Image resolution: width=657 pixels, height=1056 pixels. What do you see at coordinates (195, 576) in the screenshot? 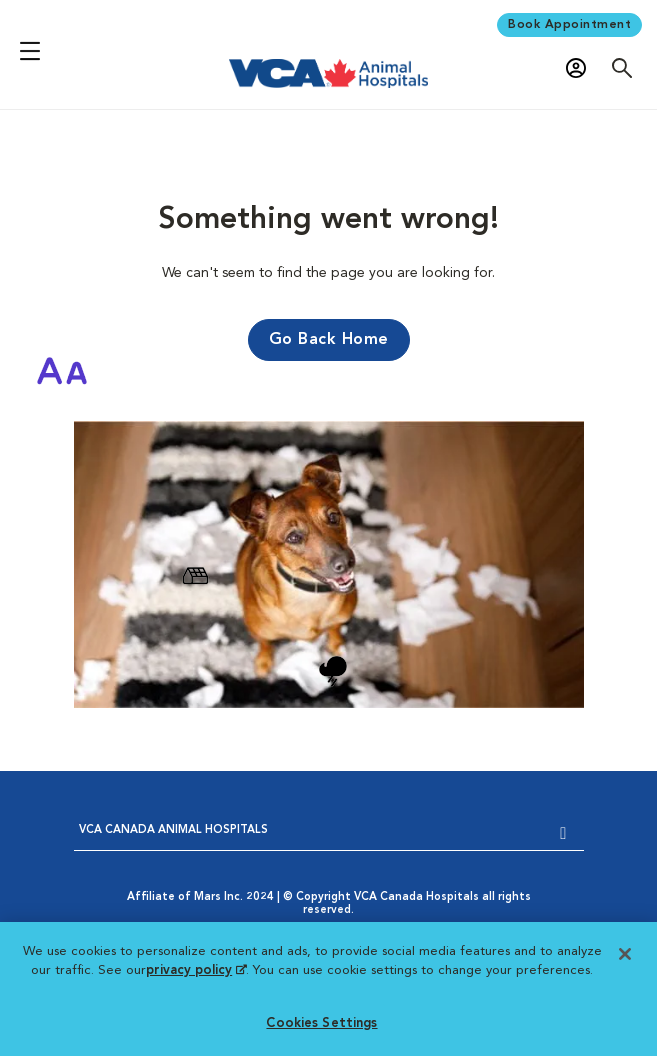
I see `view solar panel system status` at bounding box center [195, 576].